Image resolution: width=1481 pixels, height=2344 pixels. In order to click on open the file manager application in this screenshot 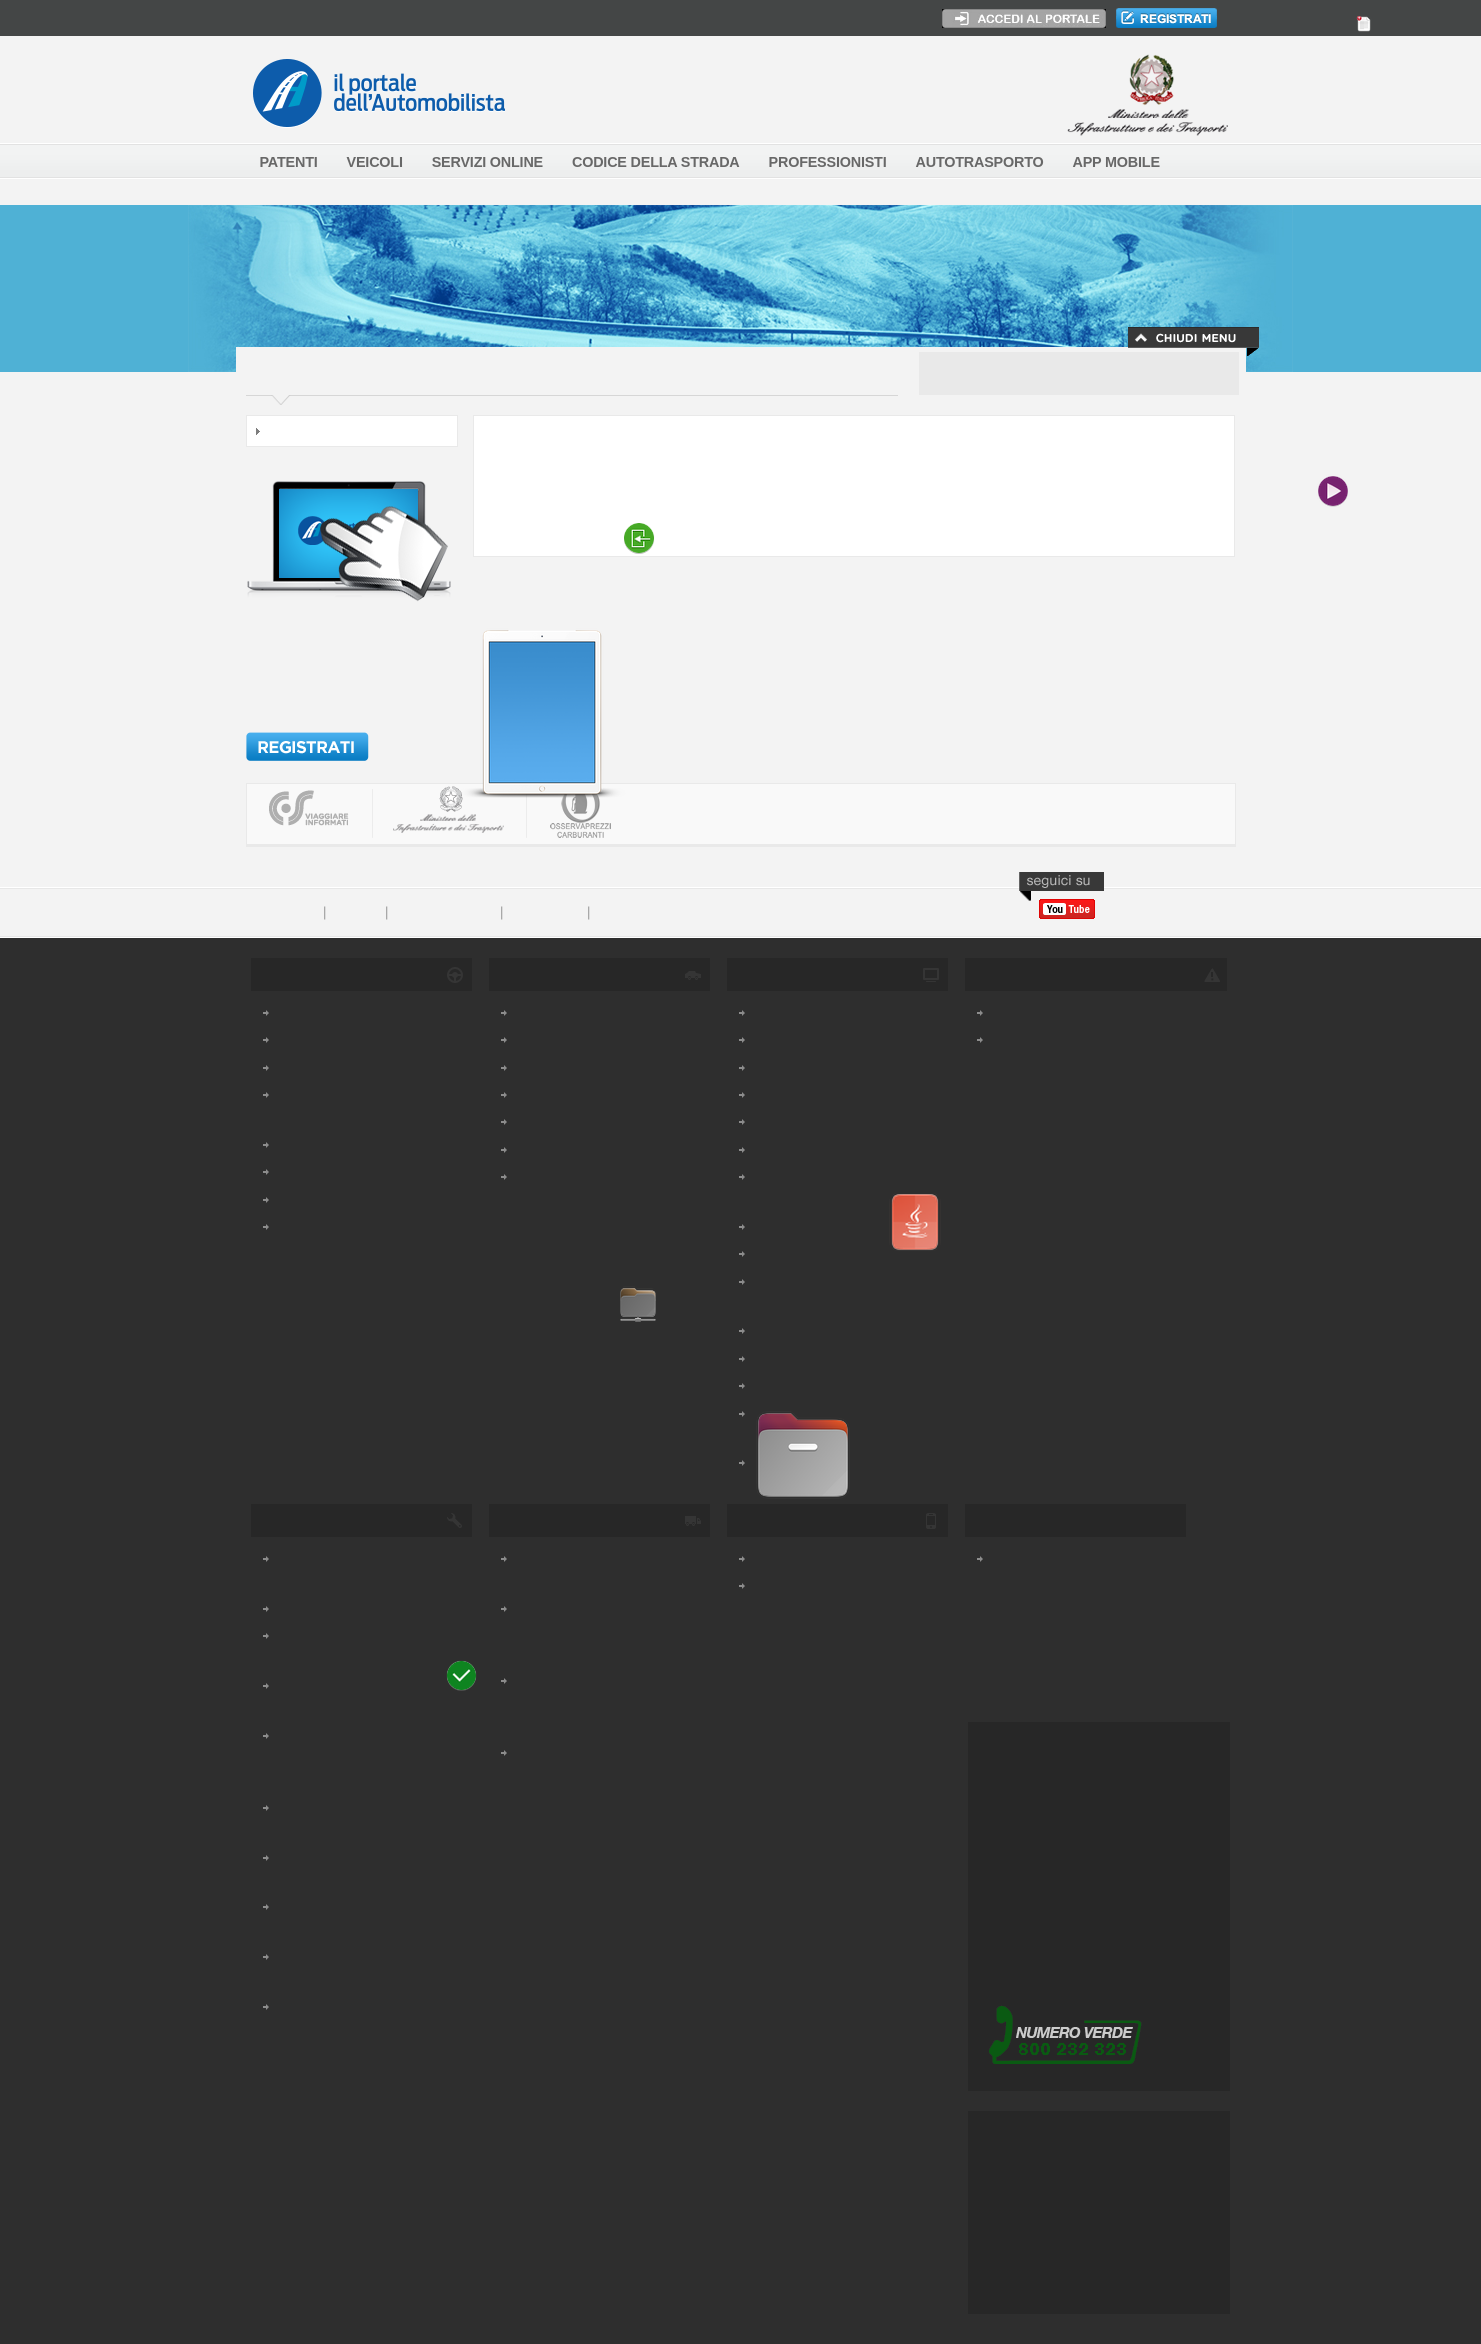, I will do `click(803, 1455)`.